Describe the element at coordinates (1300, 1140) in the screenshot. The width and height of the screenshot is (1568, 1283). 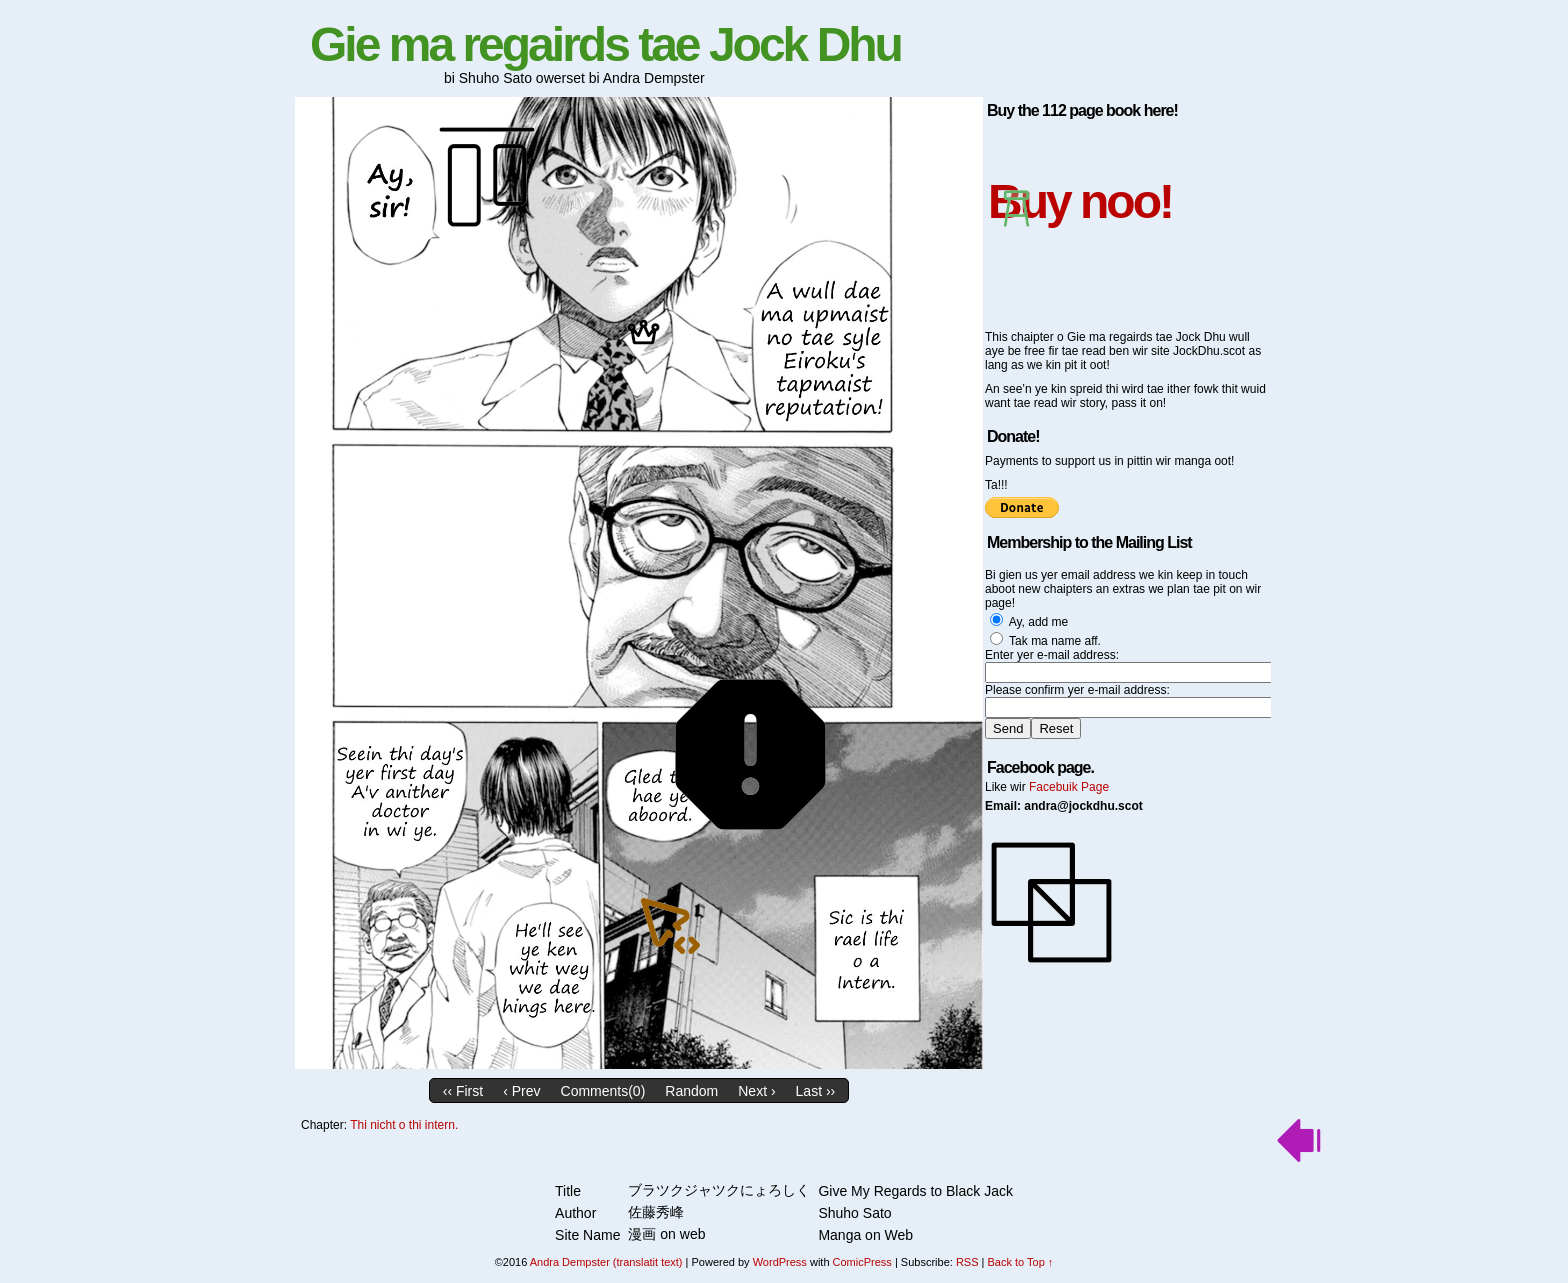
I see `go back to previous screen` at that location.